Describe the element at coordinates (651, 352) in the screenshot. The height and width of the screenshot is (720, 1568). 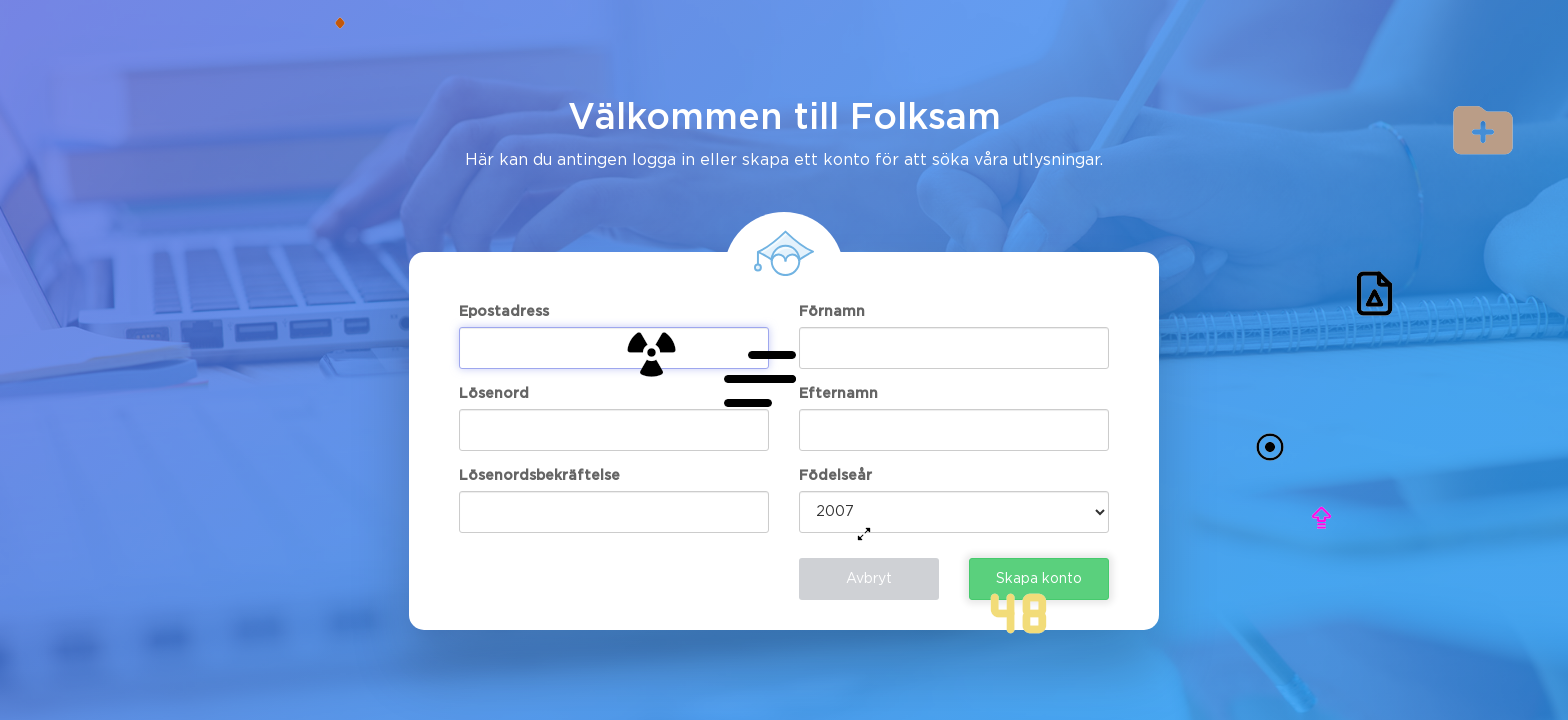
I see `indicates radioactive or hazardous material warning` at that location.